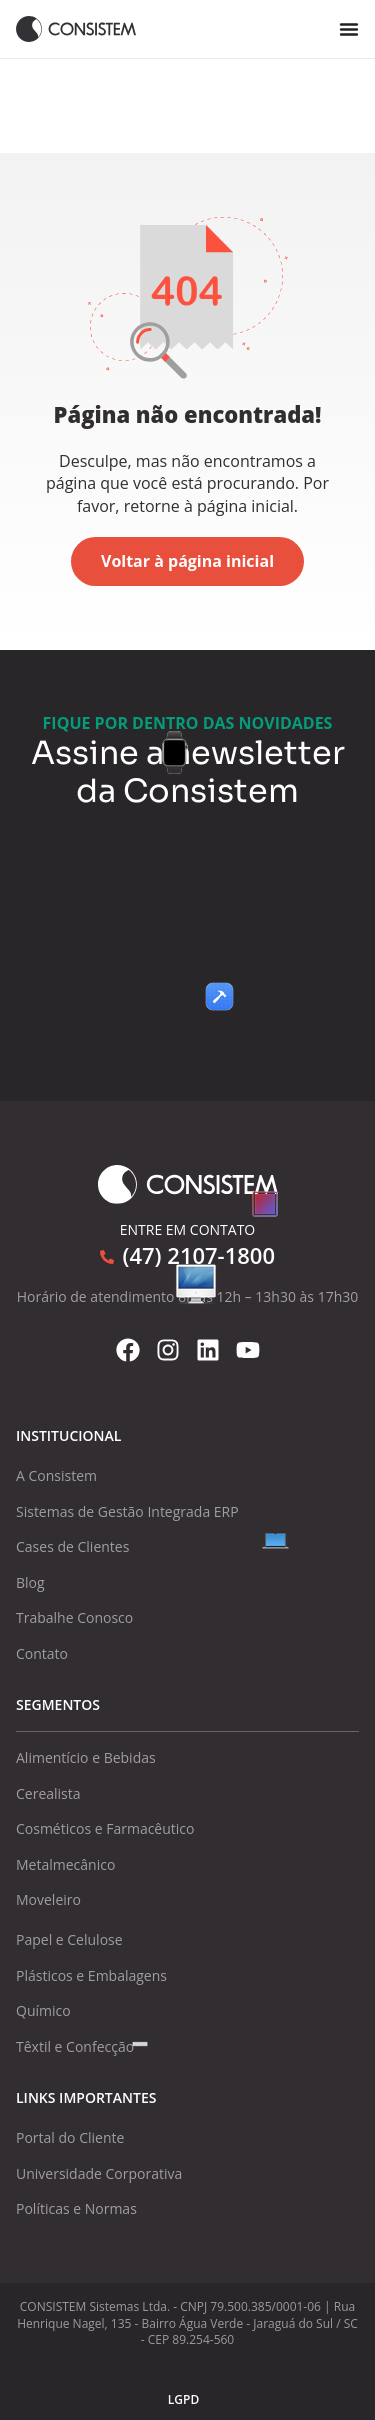  Describe the element at coordinates (275, 1538) in the screenshot. I see `indicates this macbook air in system preferences` at that location.